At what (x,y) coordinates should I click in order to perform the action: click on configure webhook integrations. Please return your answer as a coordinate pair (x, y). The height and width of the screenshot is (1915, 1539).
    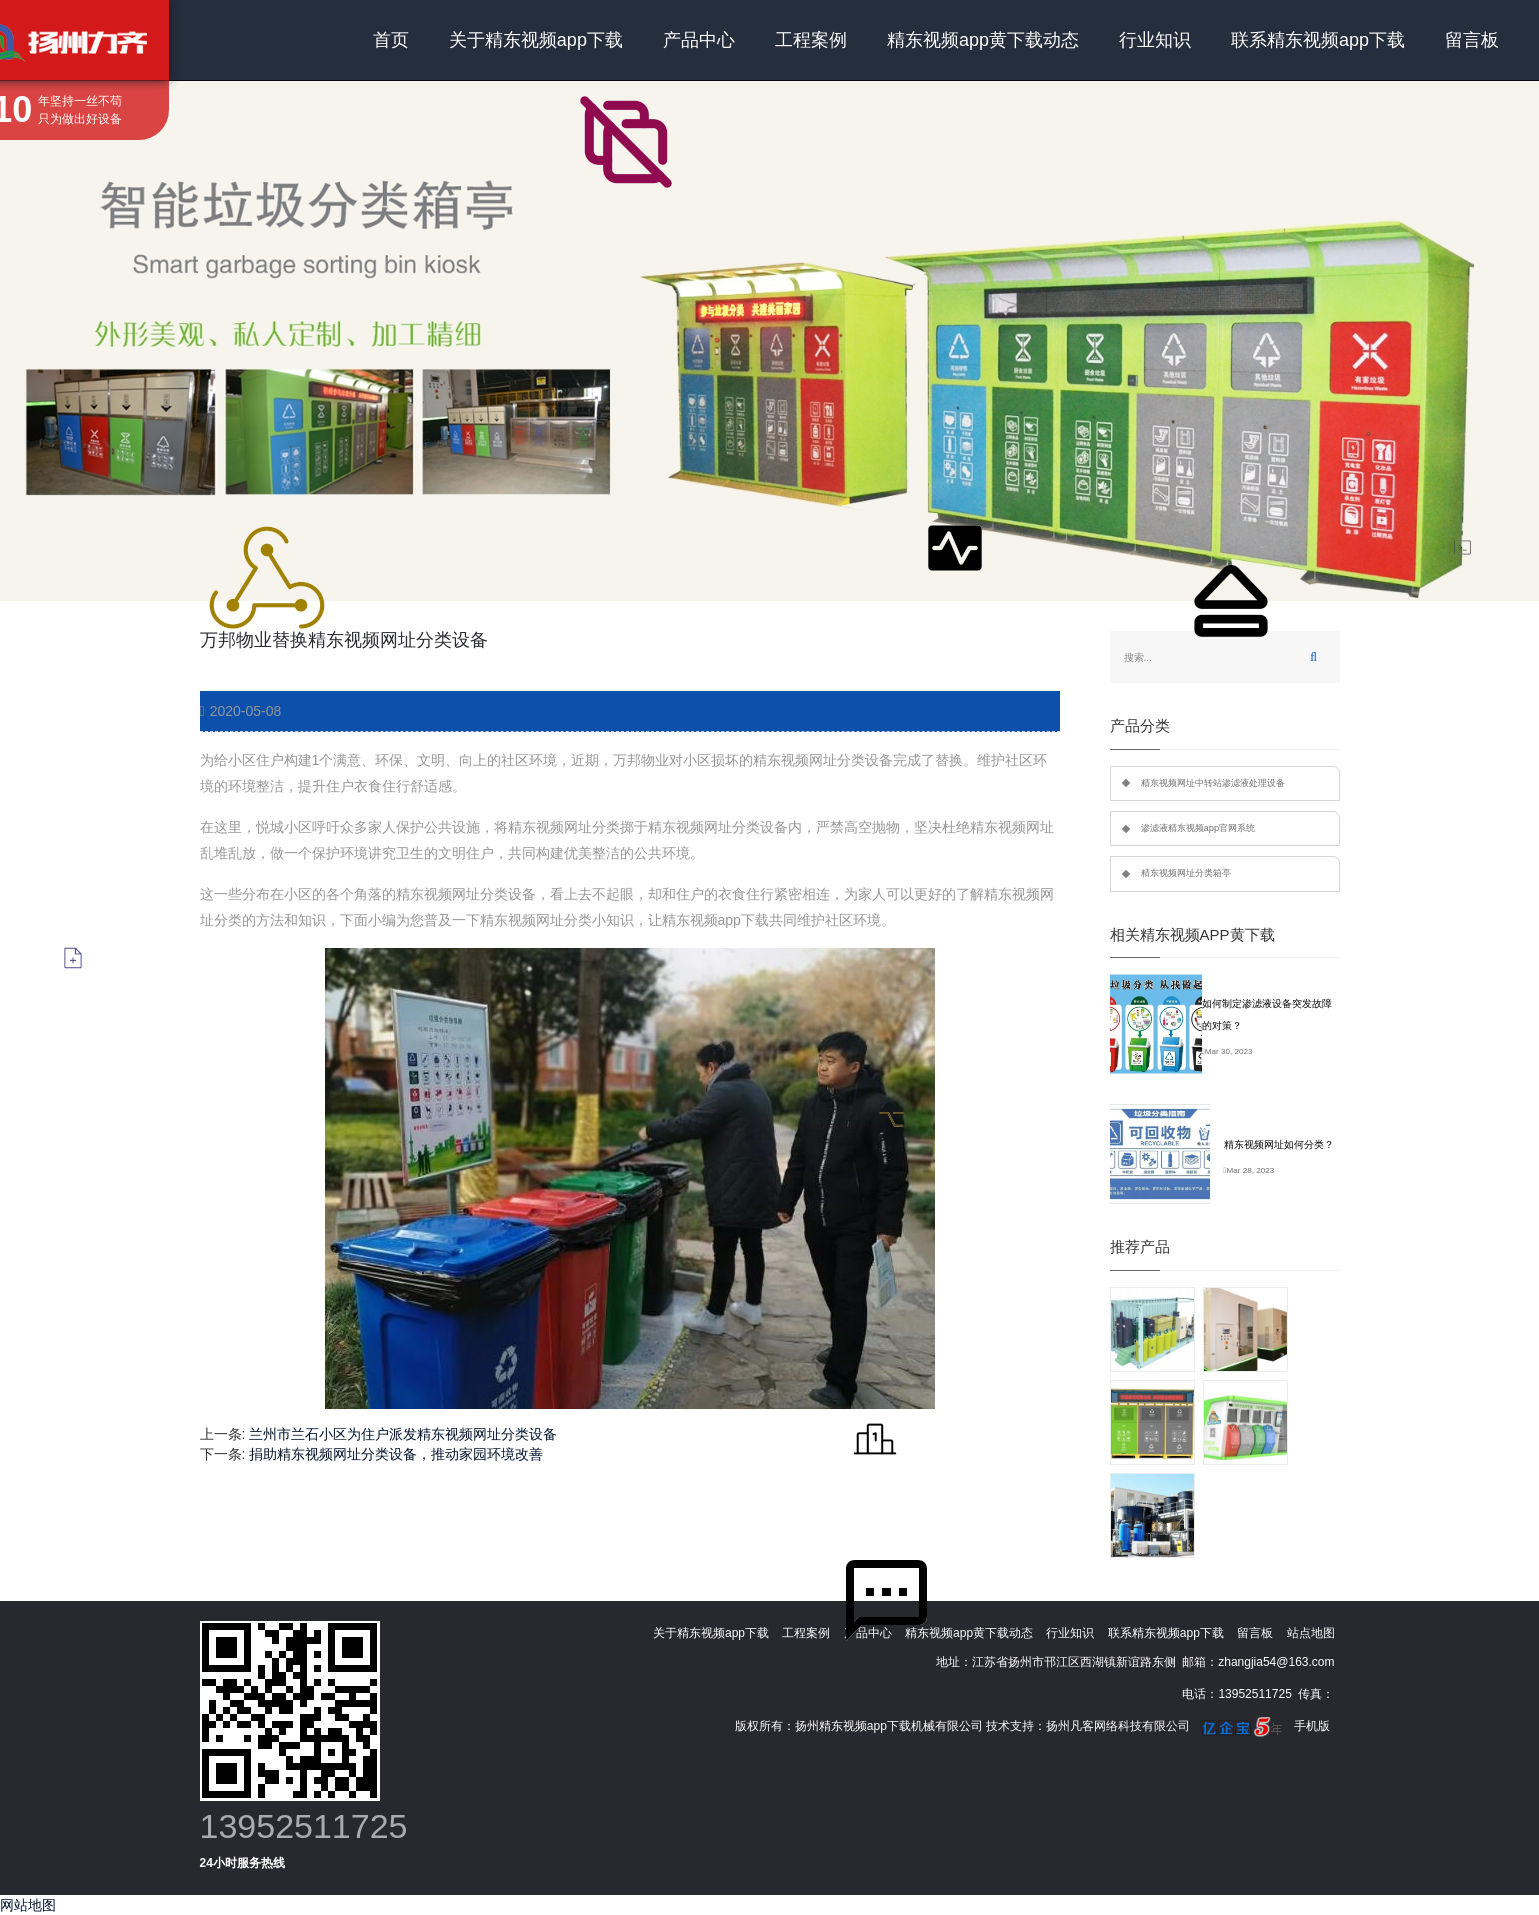
    Looking at the image, I should click on (267, 584).